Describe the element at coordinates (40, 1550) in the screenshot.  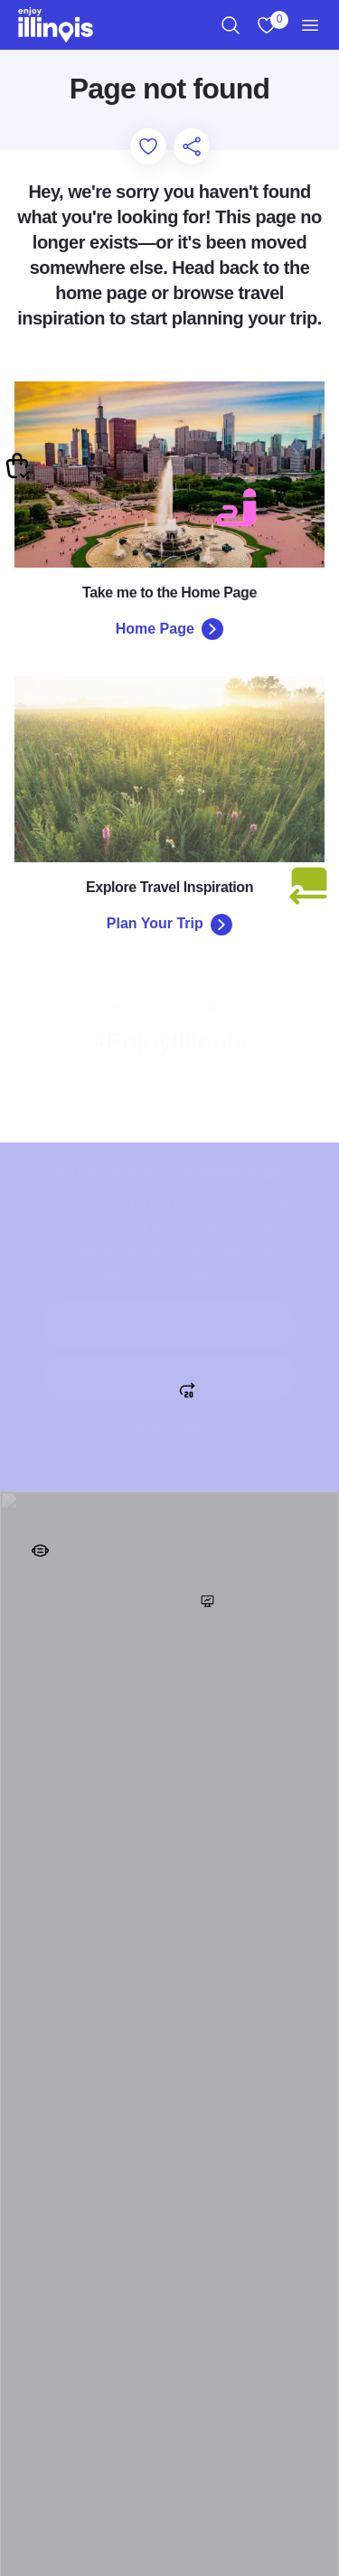
I see `indicates mask required area or health protocol` at that location.